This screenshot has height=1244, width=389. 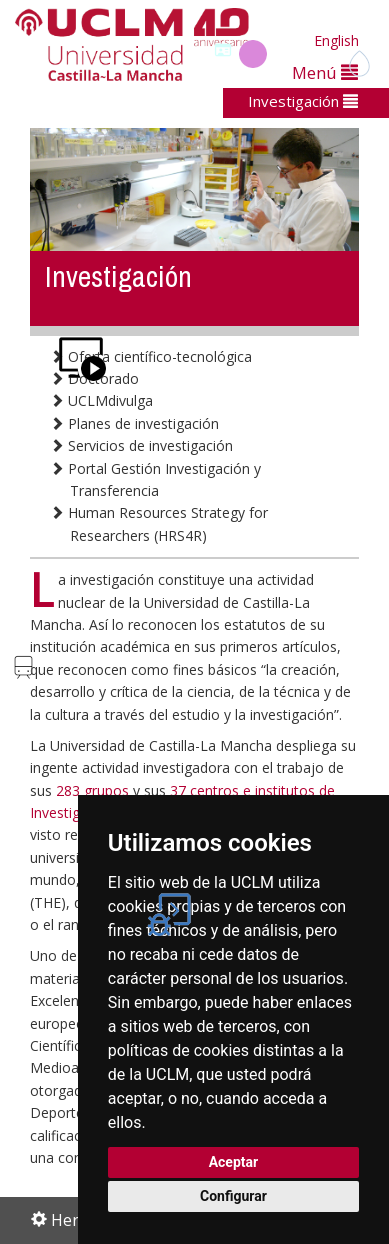 What do you see at coordinates (81, 356) in the screenshot?
I see `indicates a virtual machine is currently running` at bounding box center [81, 356].